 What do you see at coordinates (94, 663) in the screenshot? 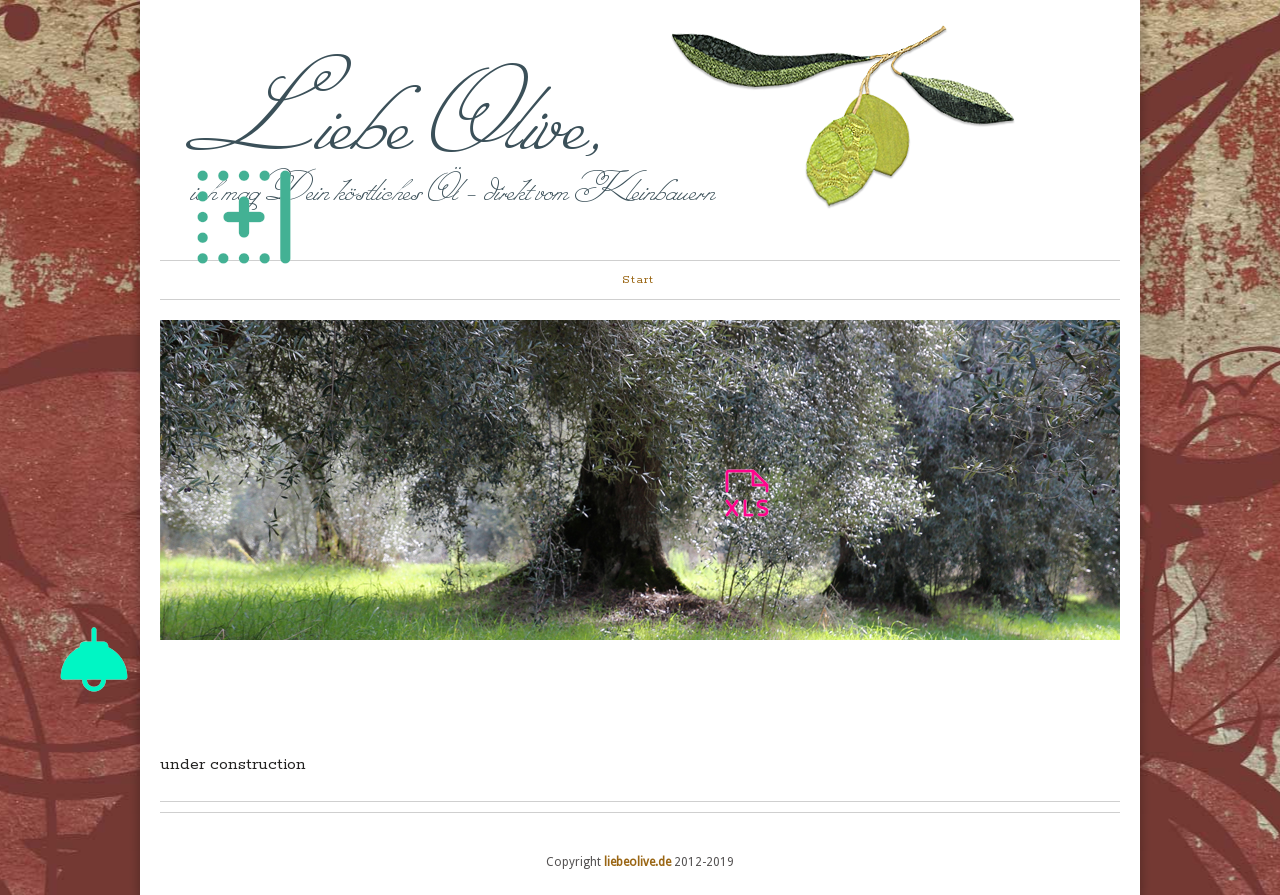
I see `toggle pendant lamp on or off` at bounding box center [94, 663].